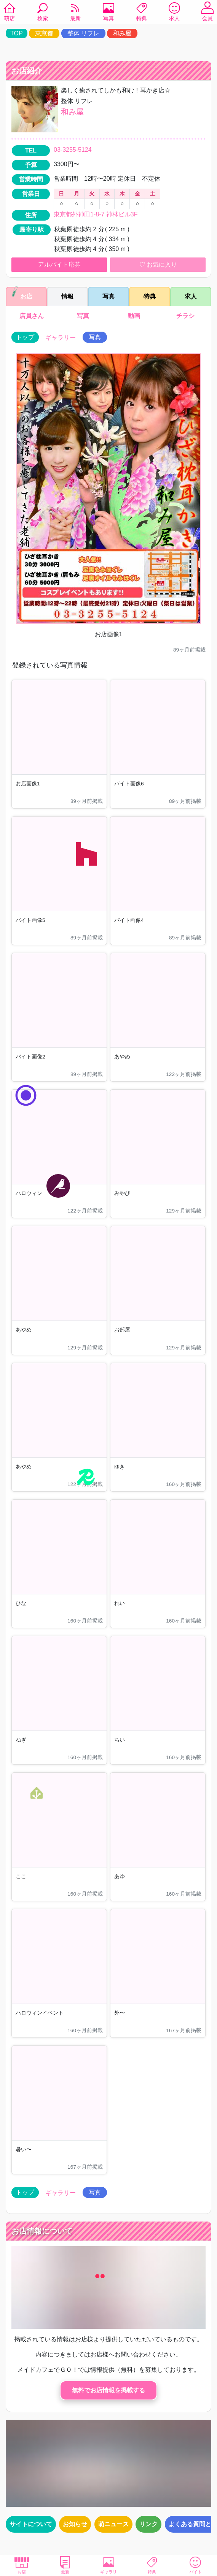  I want to click on selected radio button option, so click(26, 1095).